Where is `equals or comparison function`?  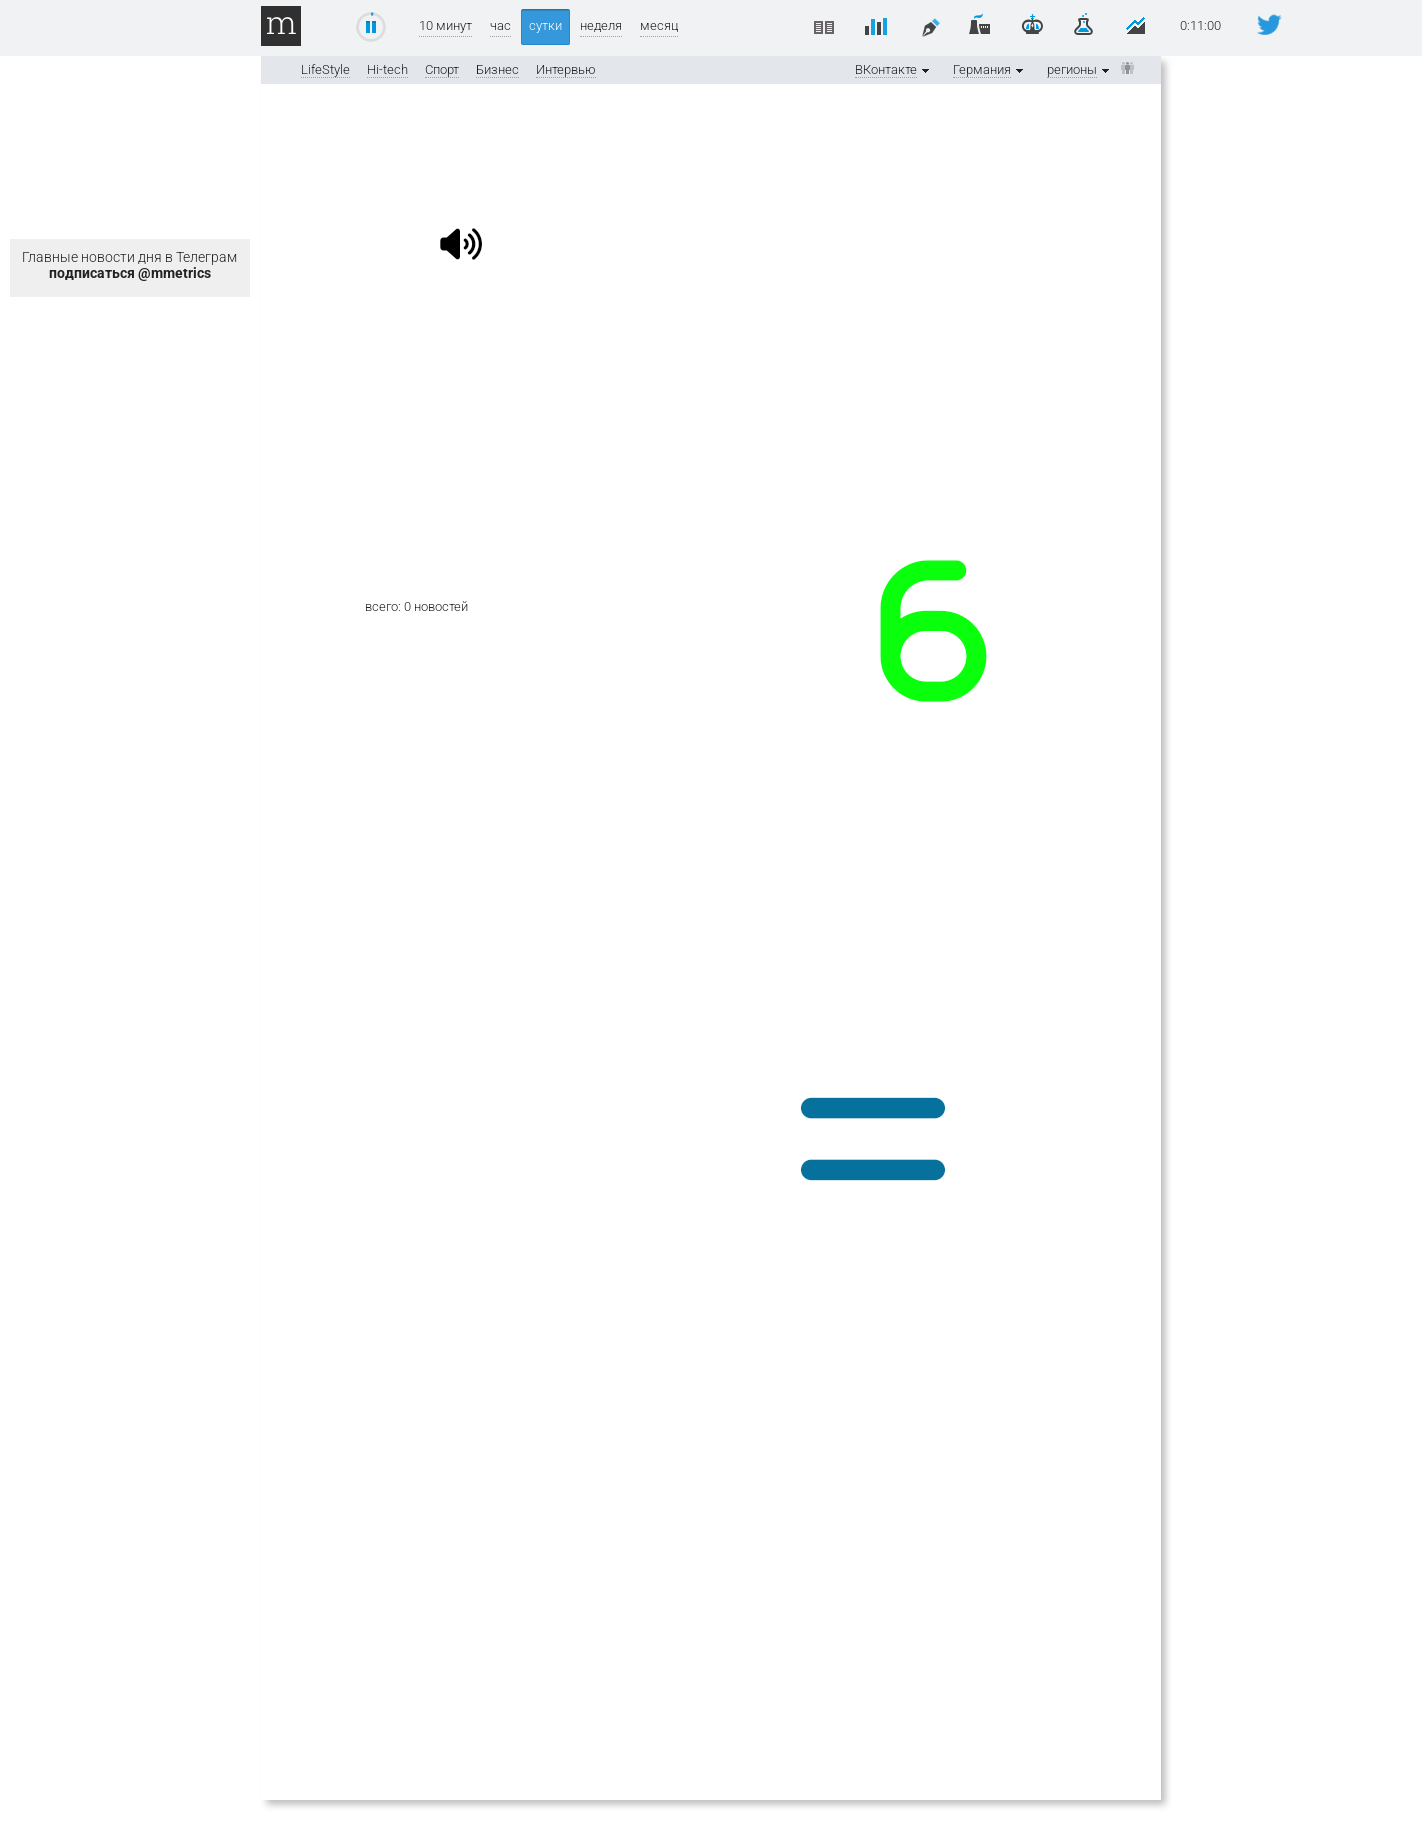
equals or comparison function is located at coordinates (873, 1139).